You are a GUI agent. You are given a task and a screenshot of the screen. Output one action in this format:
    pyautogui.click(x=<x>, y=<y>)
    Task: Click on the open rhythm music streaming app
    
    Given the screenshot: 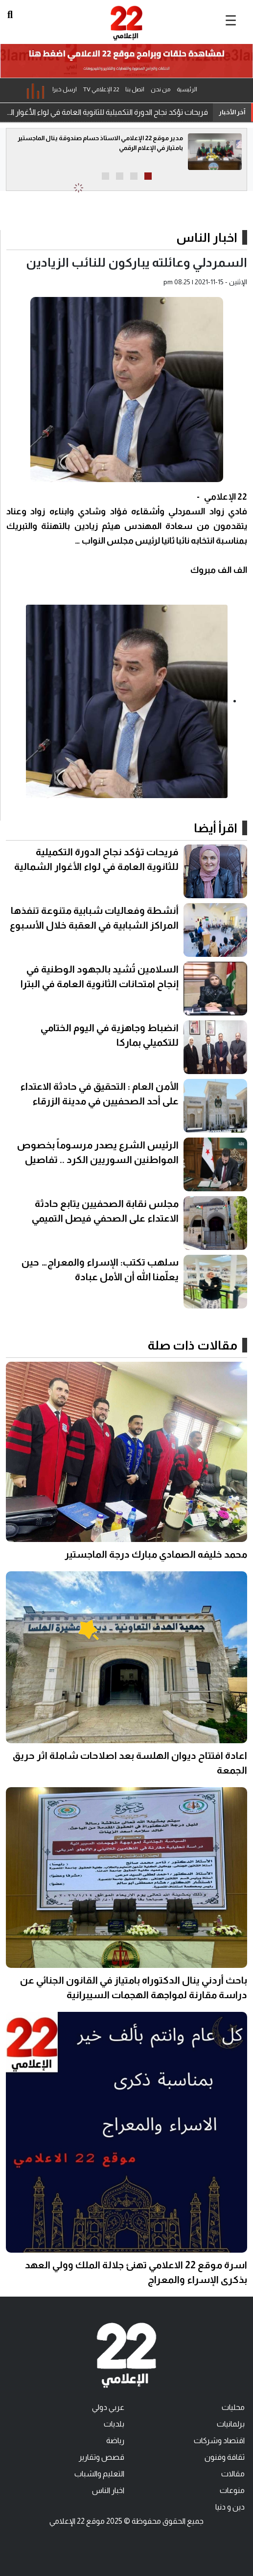 What is the action you would take?
    pyautogui.click(x=35, y=91)
    